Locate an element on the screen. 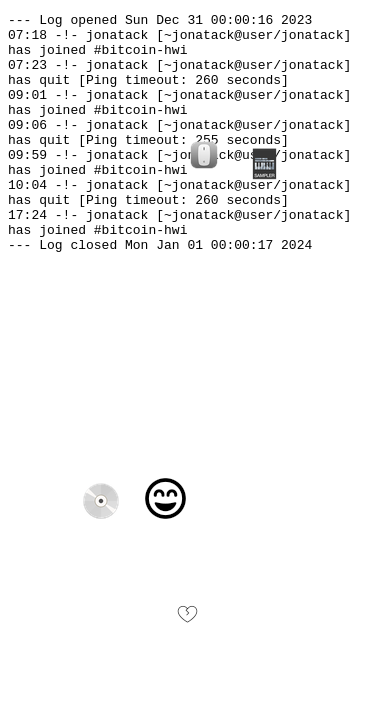 This screenshot has width=375, height=720. unlike or remove from favorites is located at coordinates (187, 613).